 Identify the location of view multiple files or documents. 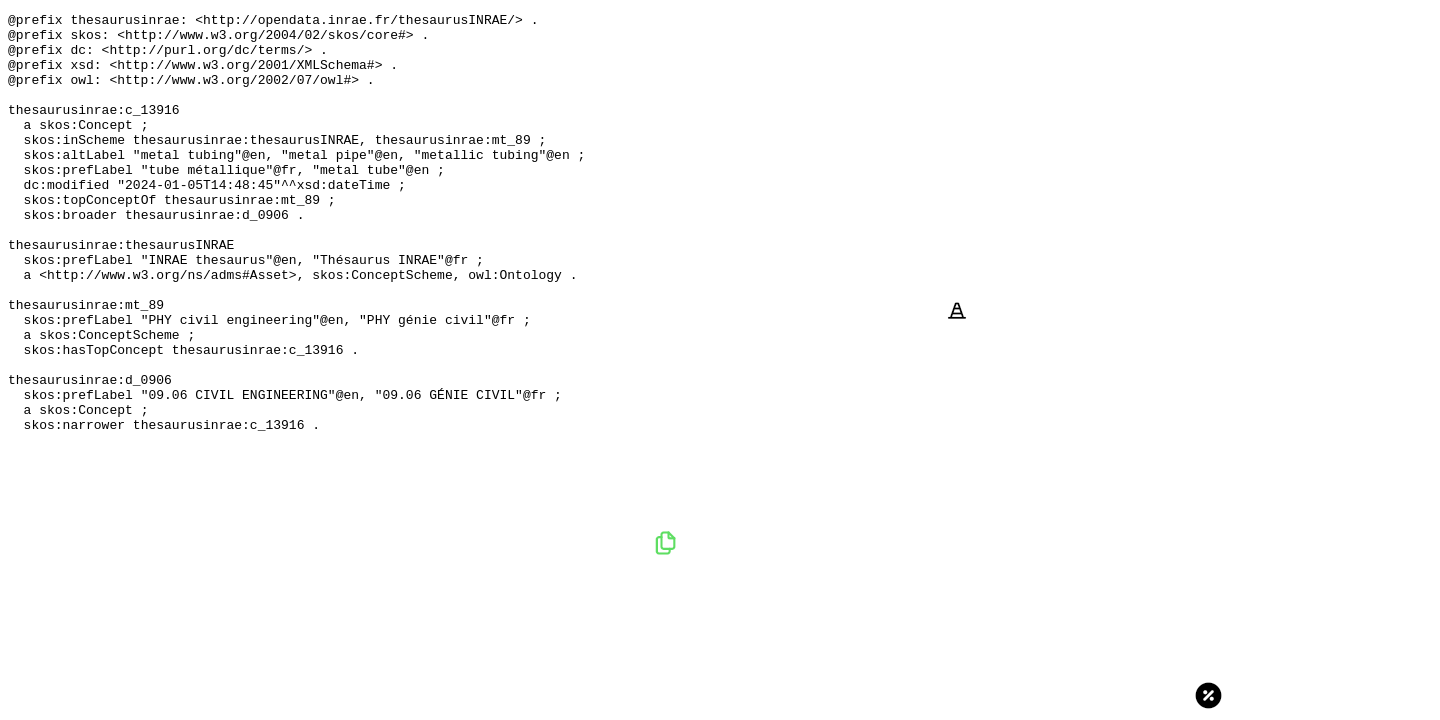
(665, 543).